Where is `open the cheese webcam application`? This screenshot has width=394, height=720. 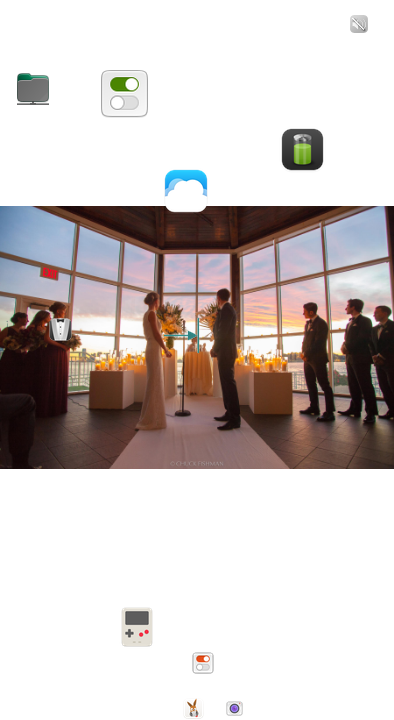 open the cheese webcam application is located at coordinates (234, 708).